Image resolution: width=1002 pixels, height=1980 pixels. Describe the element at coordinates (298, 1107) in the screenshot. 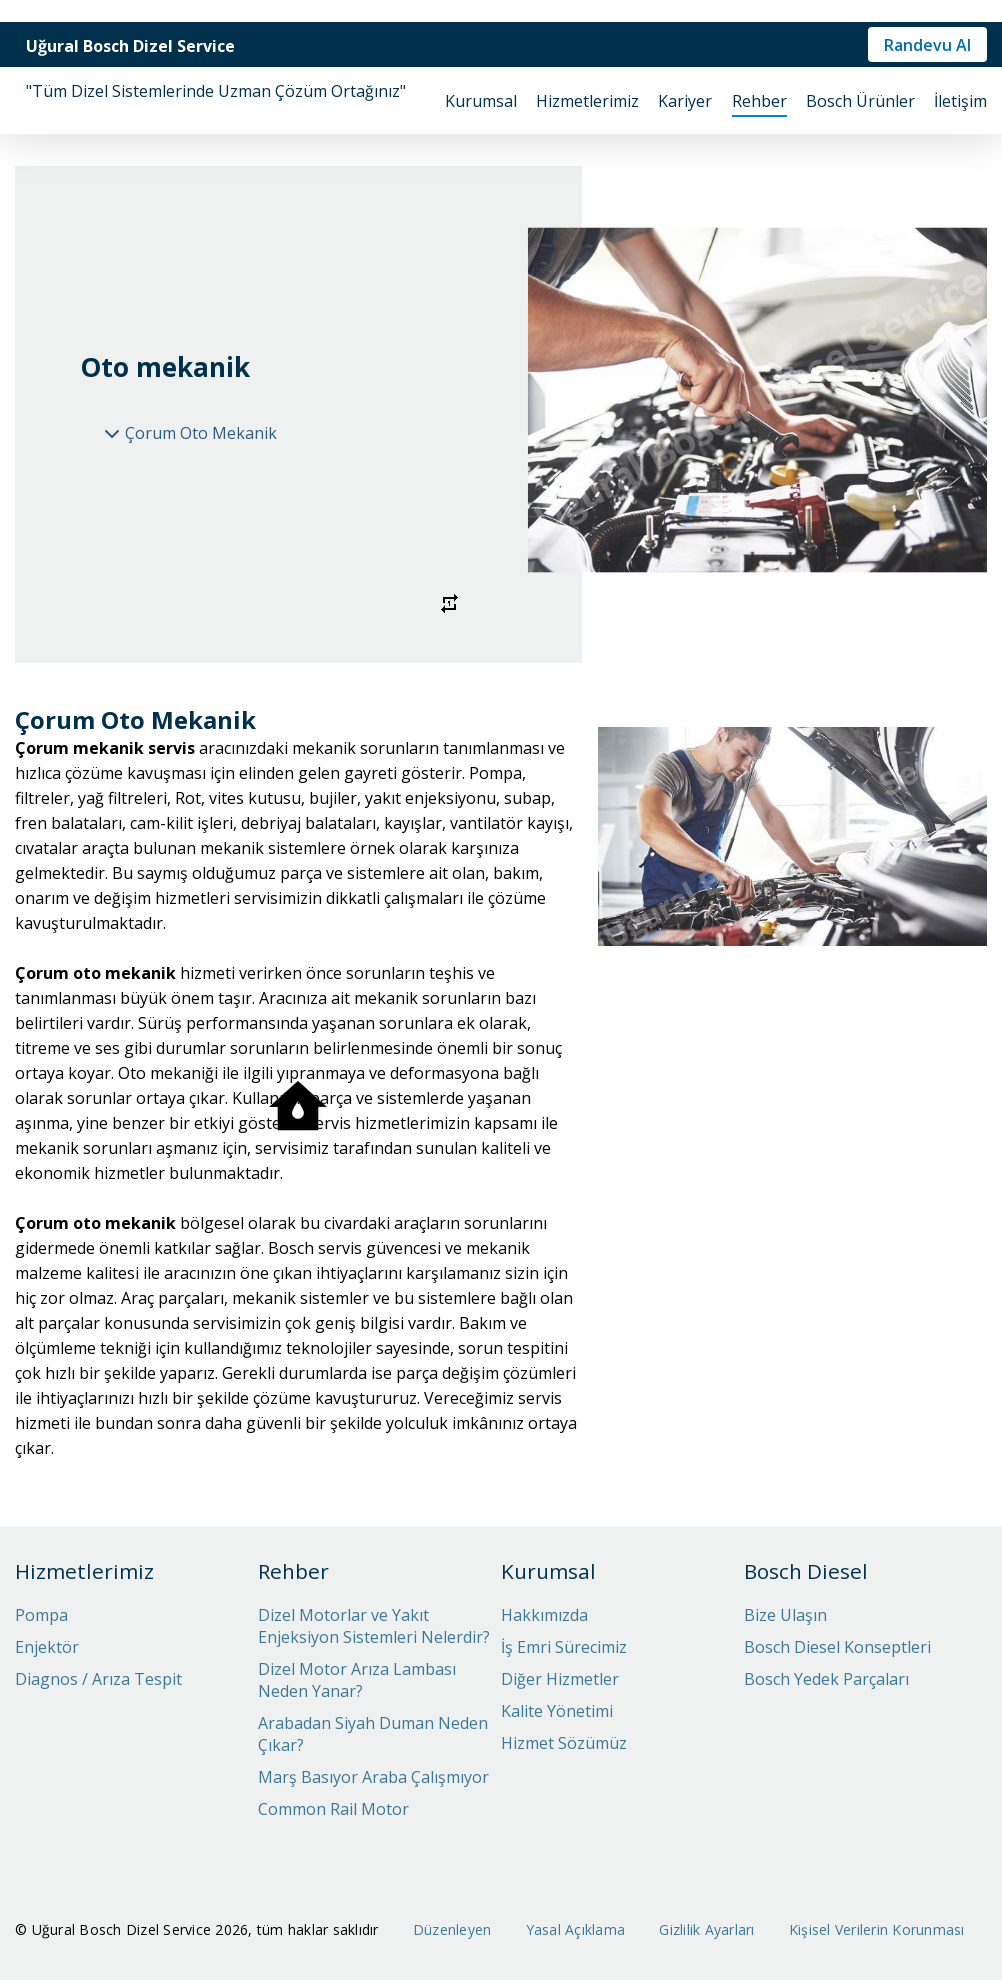

I see `report water damage to a property` at that location.